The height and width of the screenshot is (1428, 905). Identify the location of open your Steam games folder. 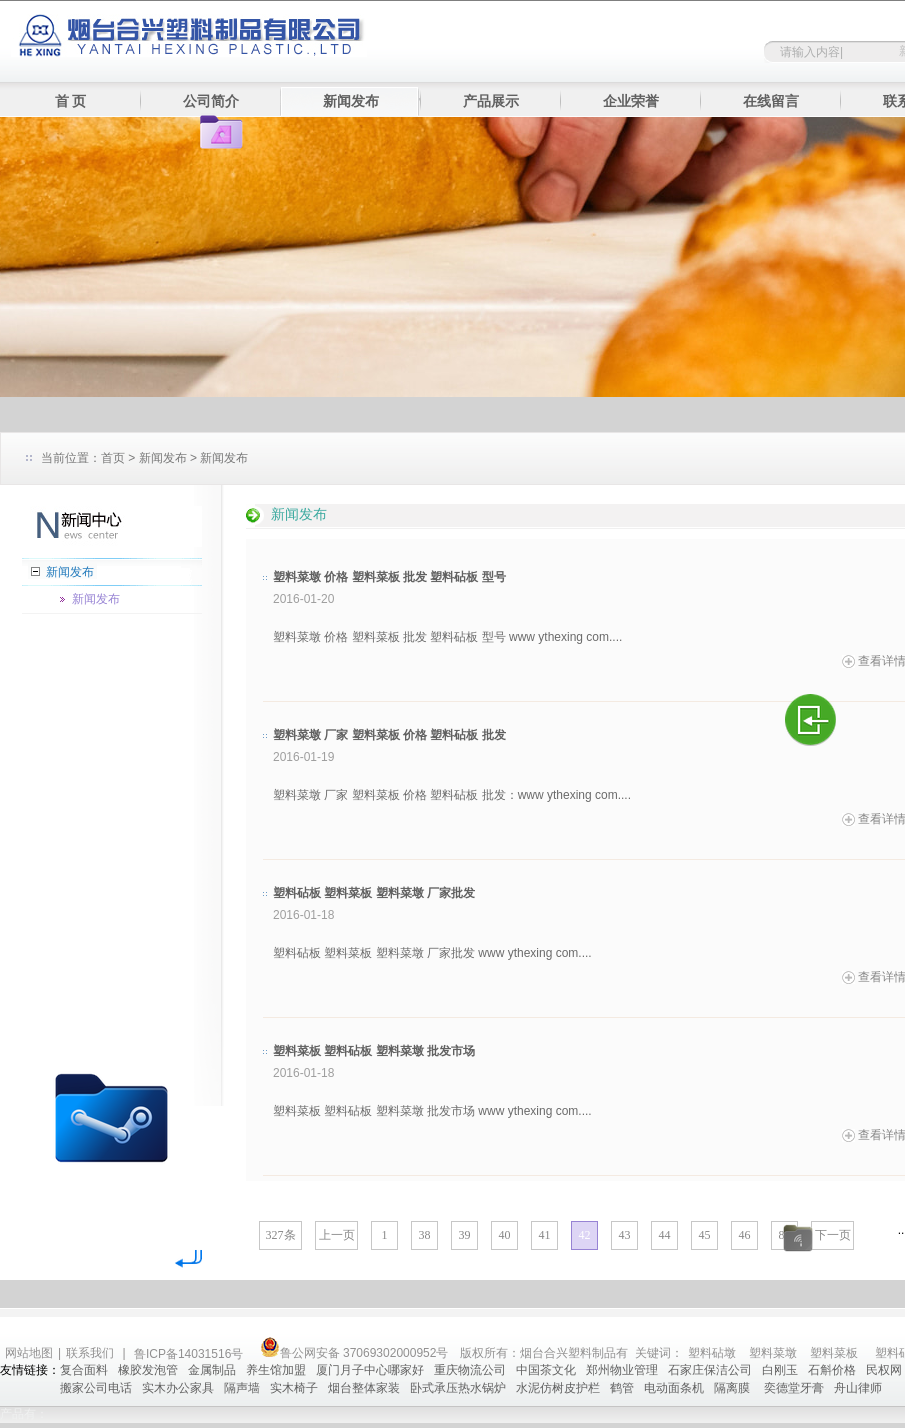
(111, 1121).